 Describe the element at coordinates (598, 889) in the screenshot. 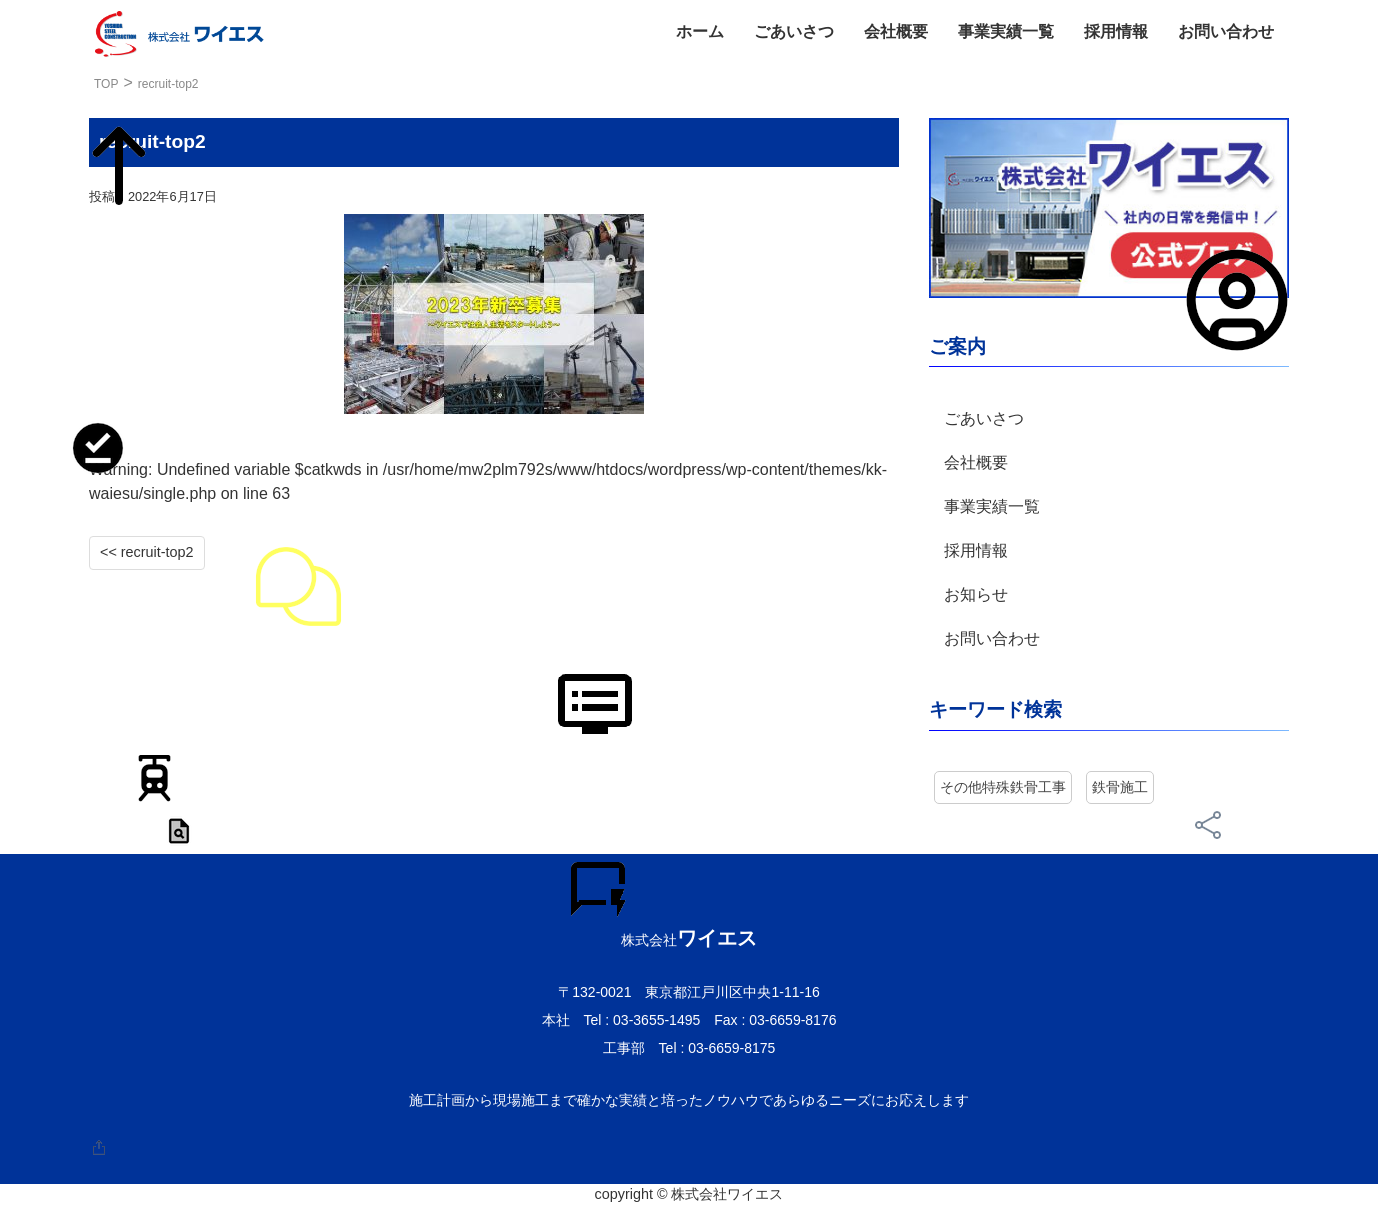

I see `send a quick reply to a message` at that location.